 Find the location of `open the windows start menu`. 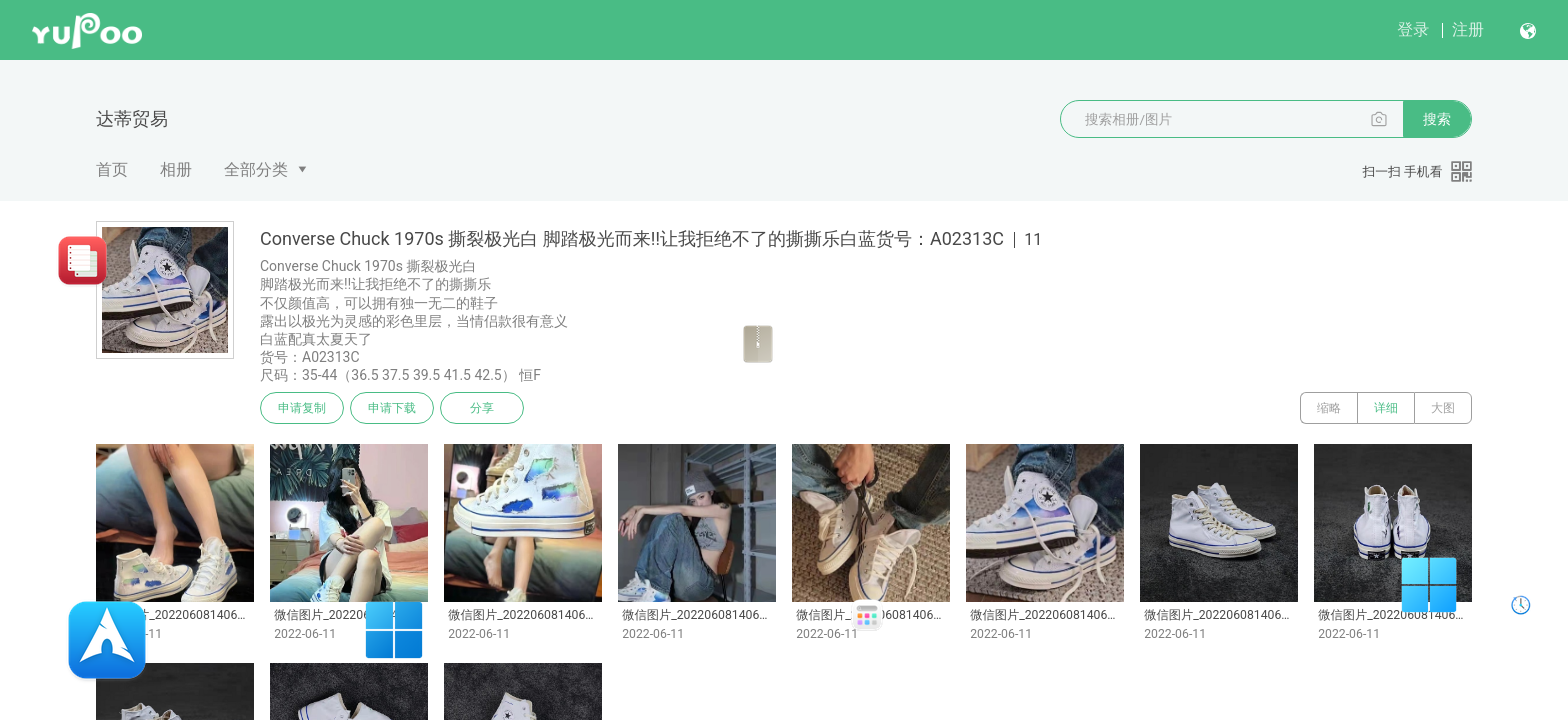

open the windows start menu is located at coordinates (1429, 585).